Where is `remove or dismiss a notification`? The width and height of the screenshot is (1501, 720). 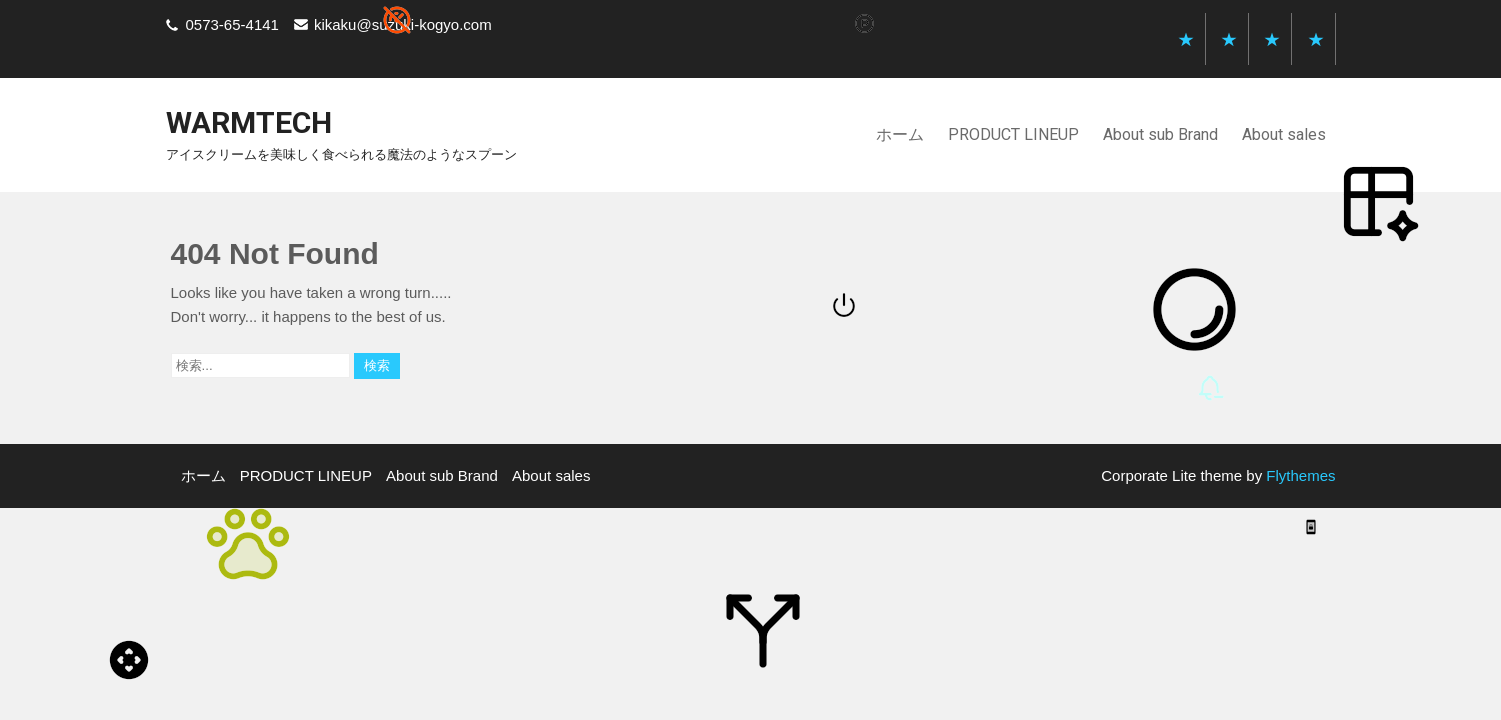 remove or dismiss a notification is located at coordinates (1210, 388).